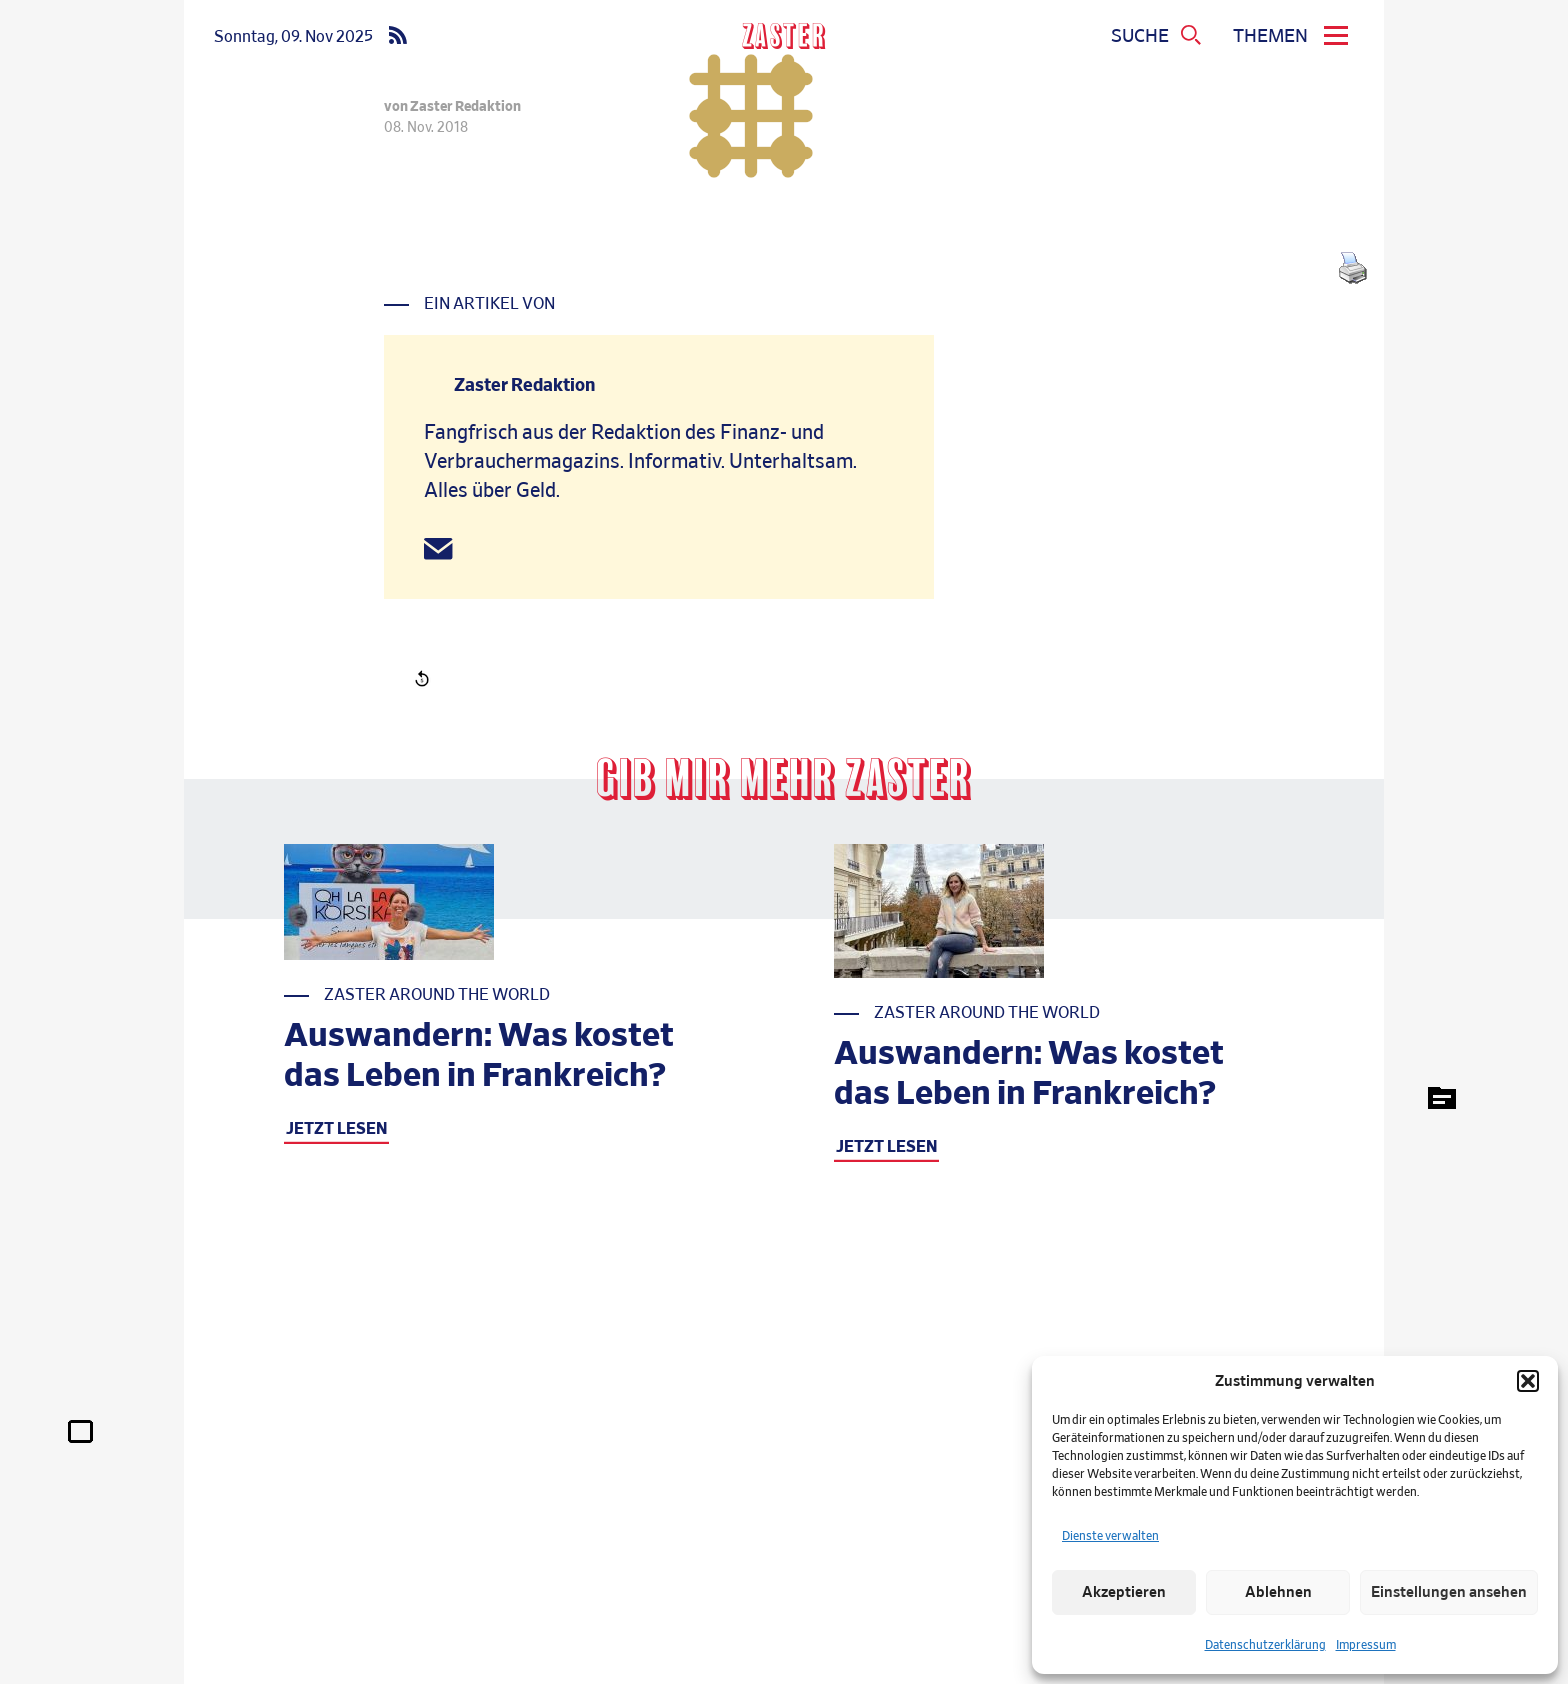  What do you see at coordinates (80, 1431) in the screenshot?
I see `crop image to 3:2 aspect ratio` at bounding box center [80, 1431].